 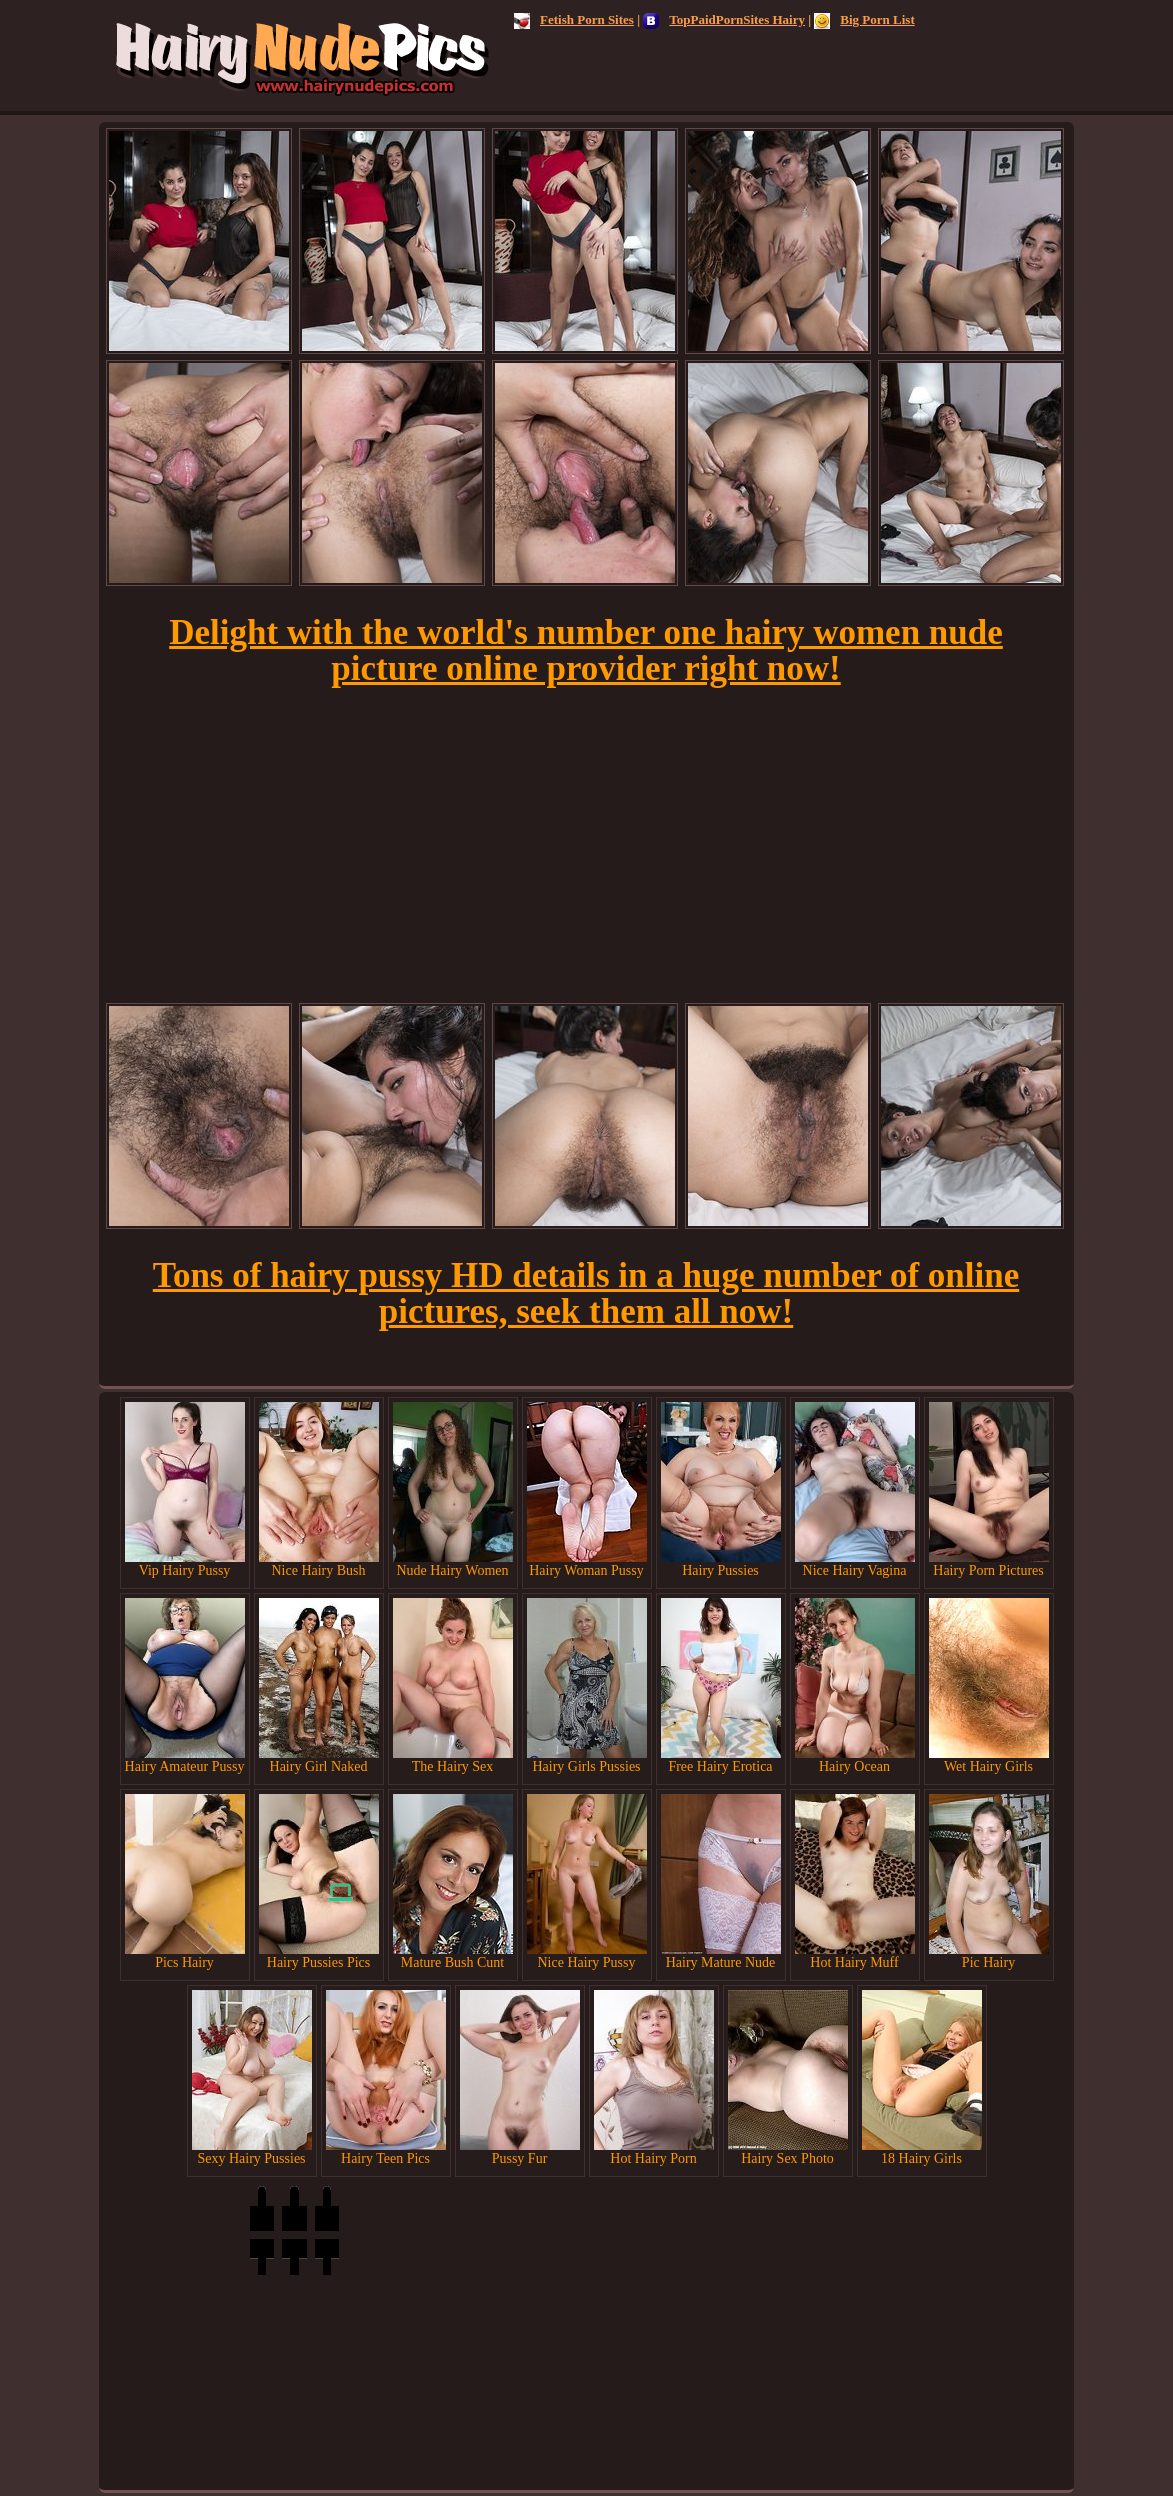 I want to click on switch to desktop view, so click(x=340, y=1892).